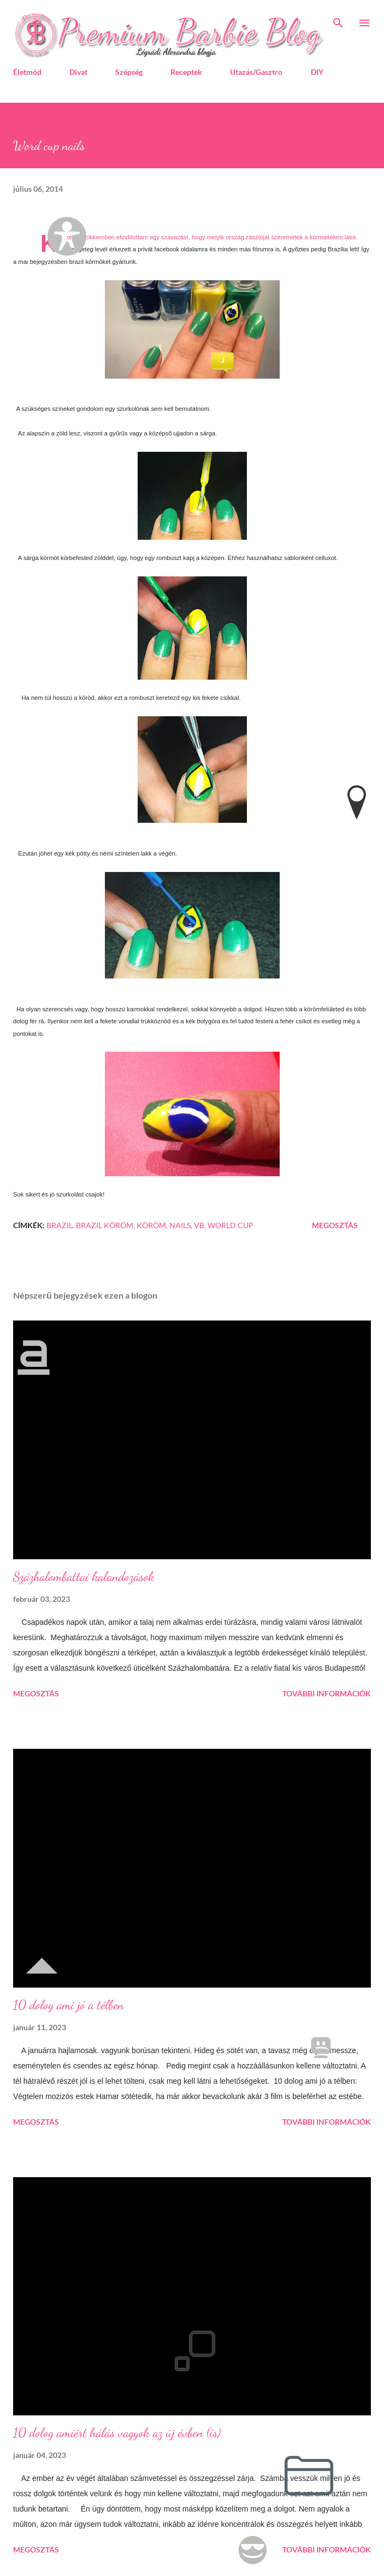 This screenshot has height=2576, width=384. What do you see at coordinates (222, 363) in the screenshot?
I see `user is idle or away` at bounding box center [222, 363].